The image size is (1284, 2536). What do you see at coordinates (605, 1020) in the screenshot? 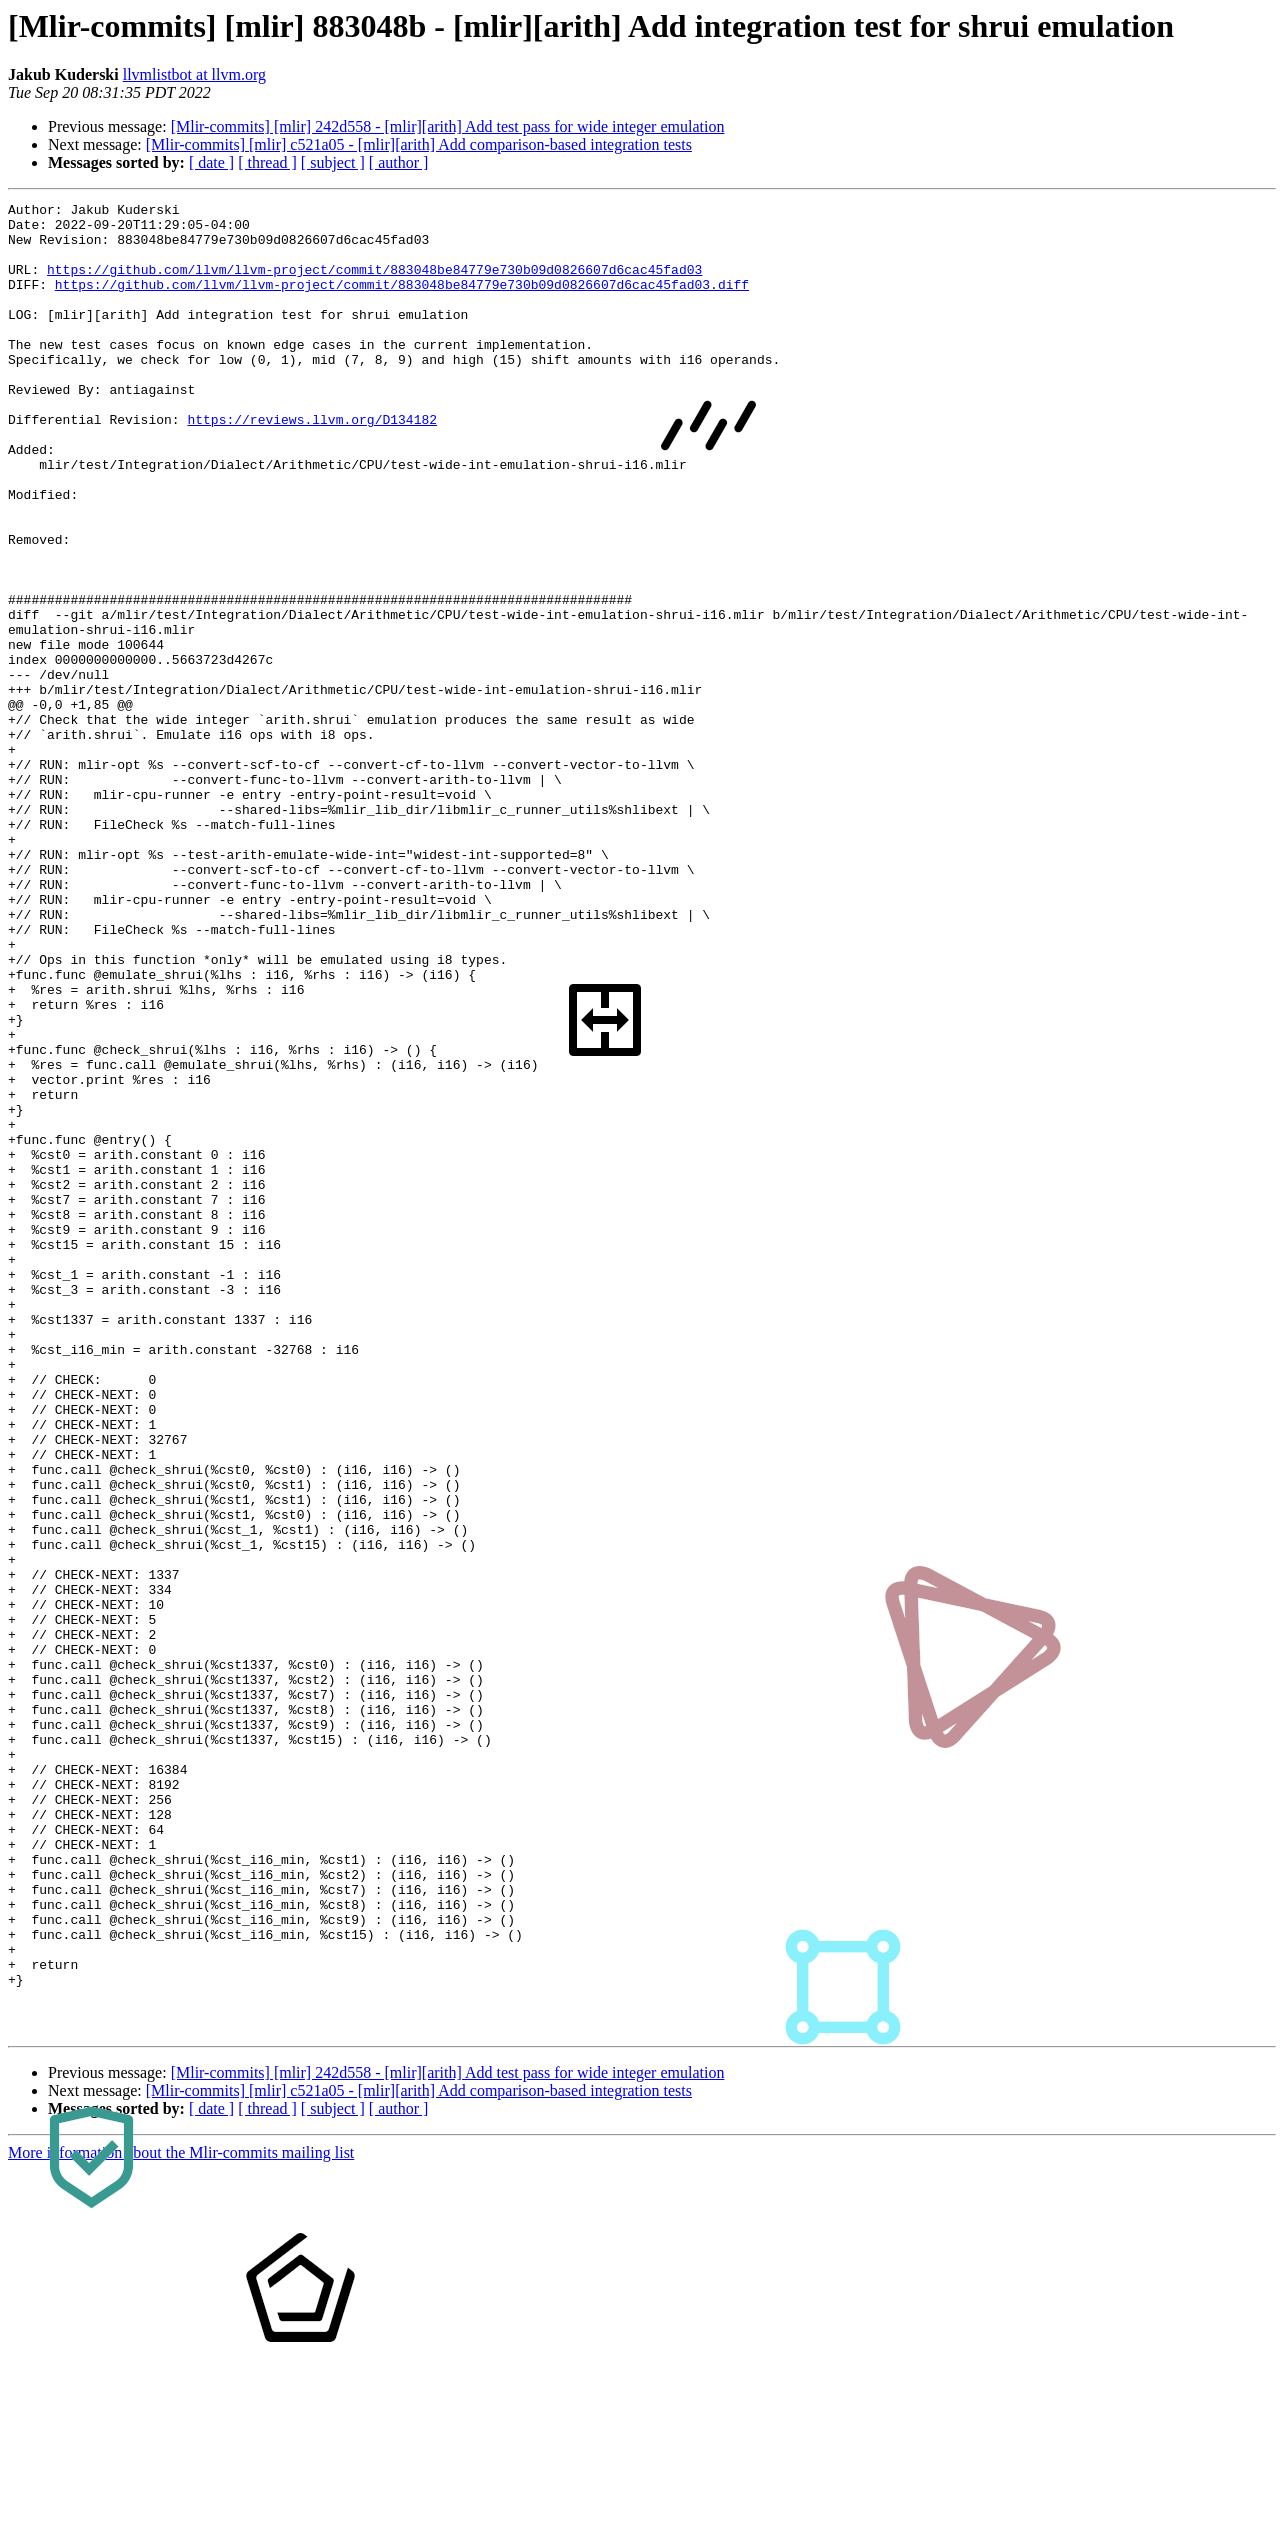
I see `split table cells horizontally` at bounding box center [605, 1020].